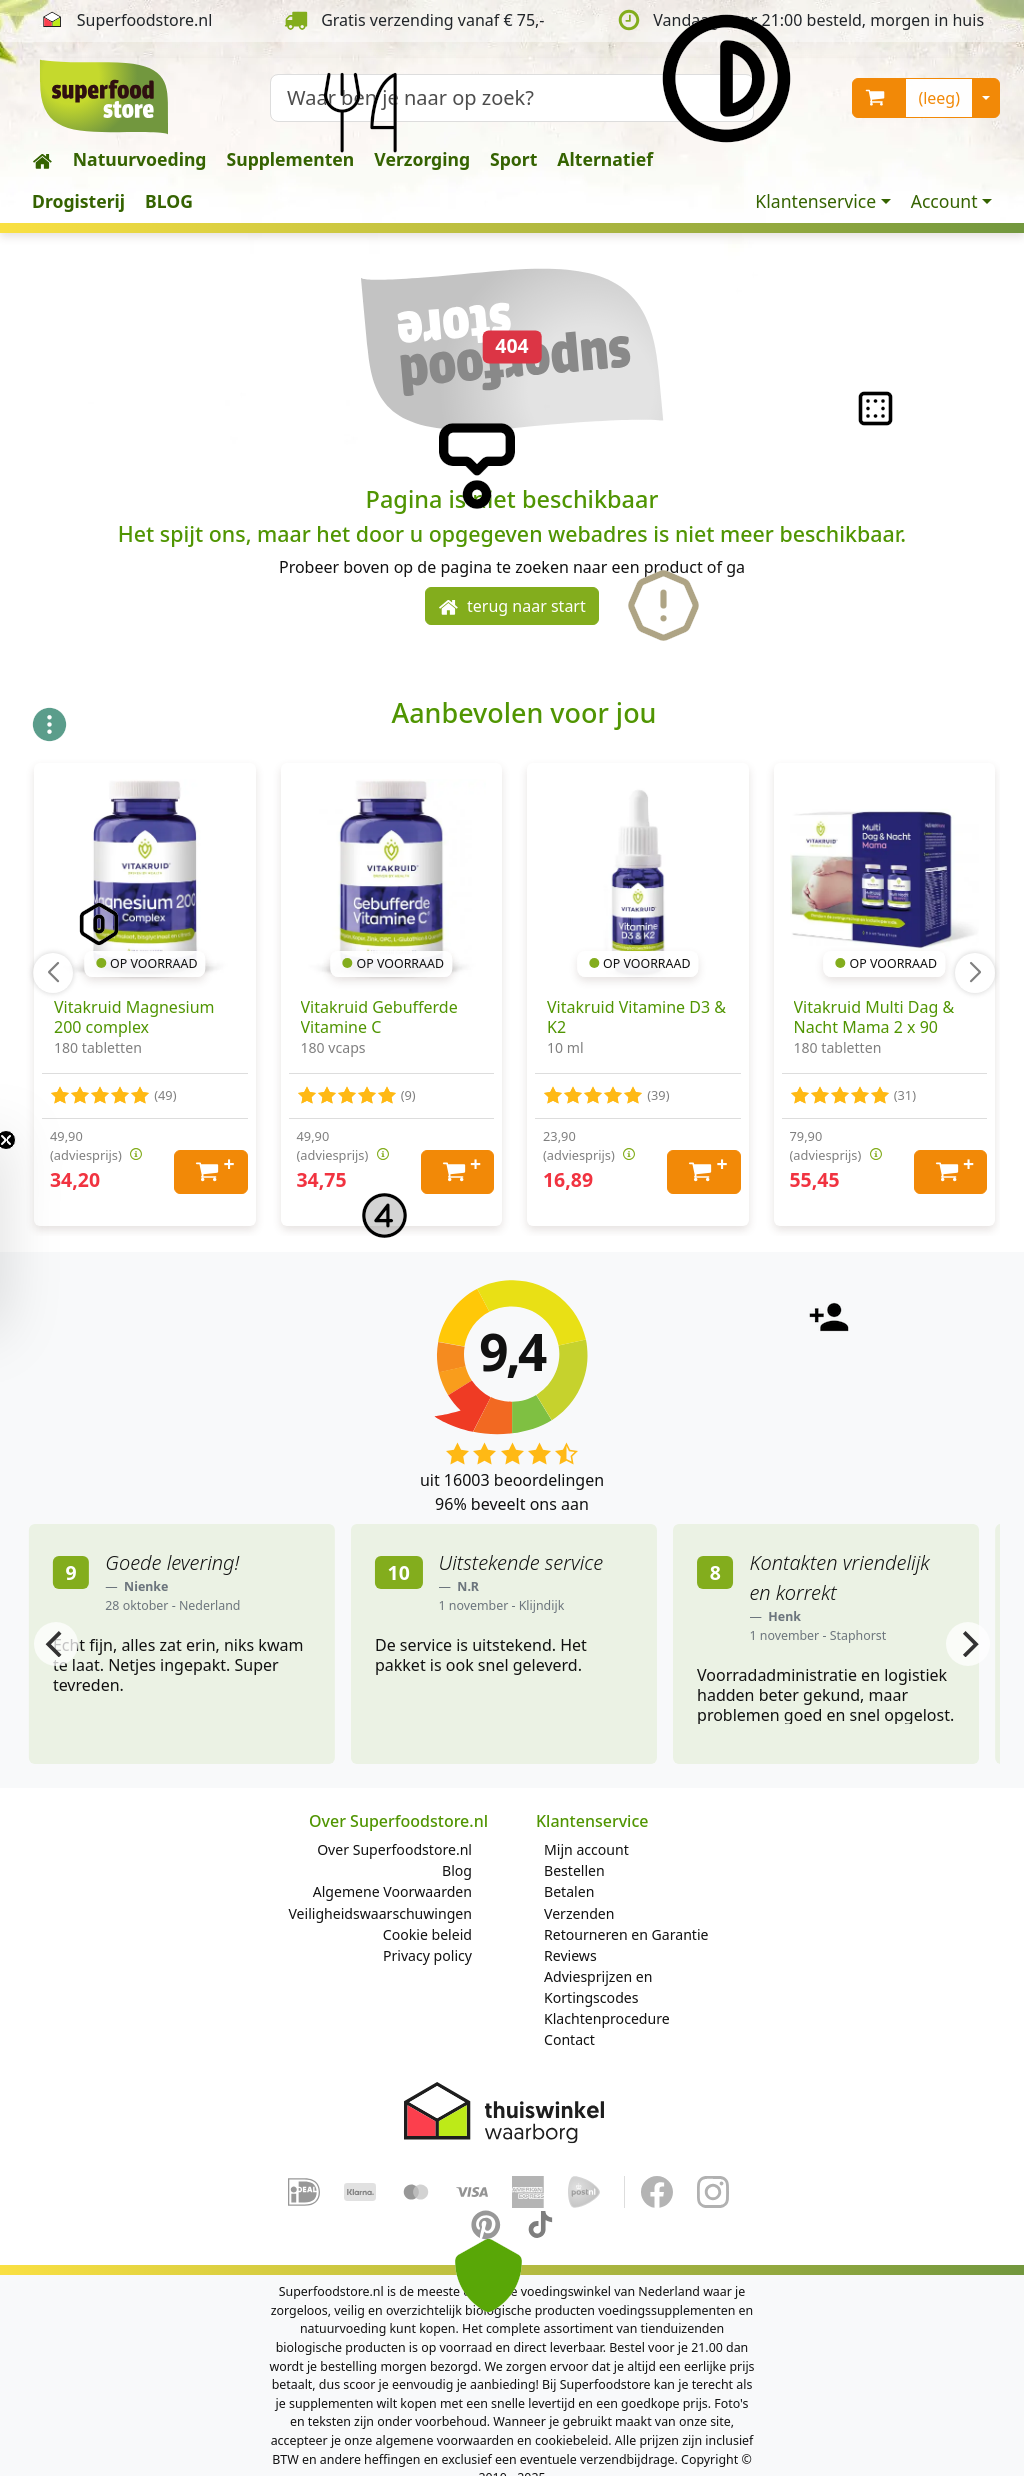 The image size is (1024, 2476). I want to click on adjust padding or spacing within a container, so click(875, 408).